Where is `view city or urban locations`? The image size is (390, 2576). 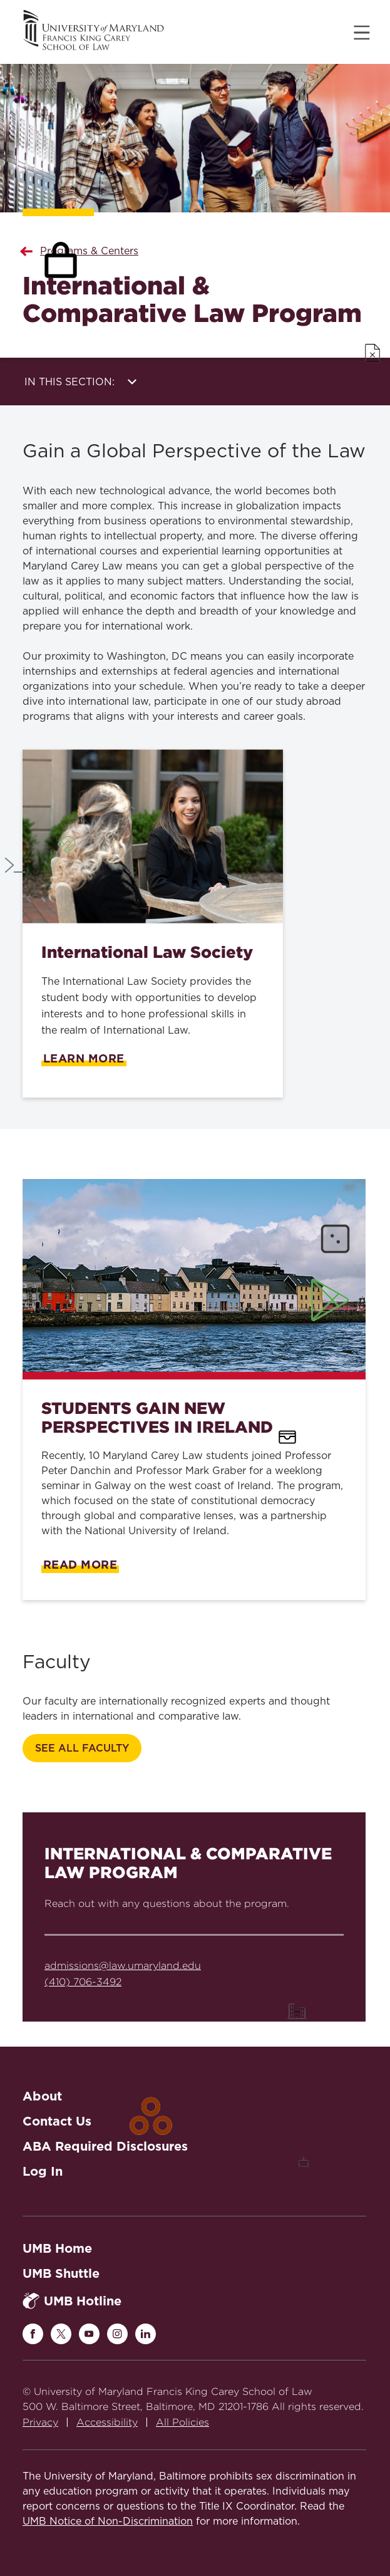
view city or urban locations is located at coordinates (297, 2011).